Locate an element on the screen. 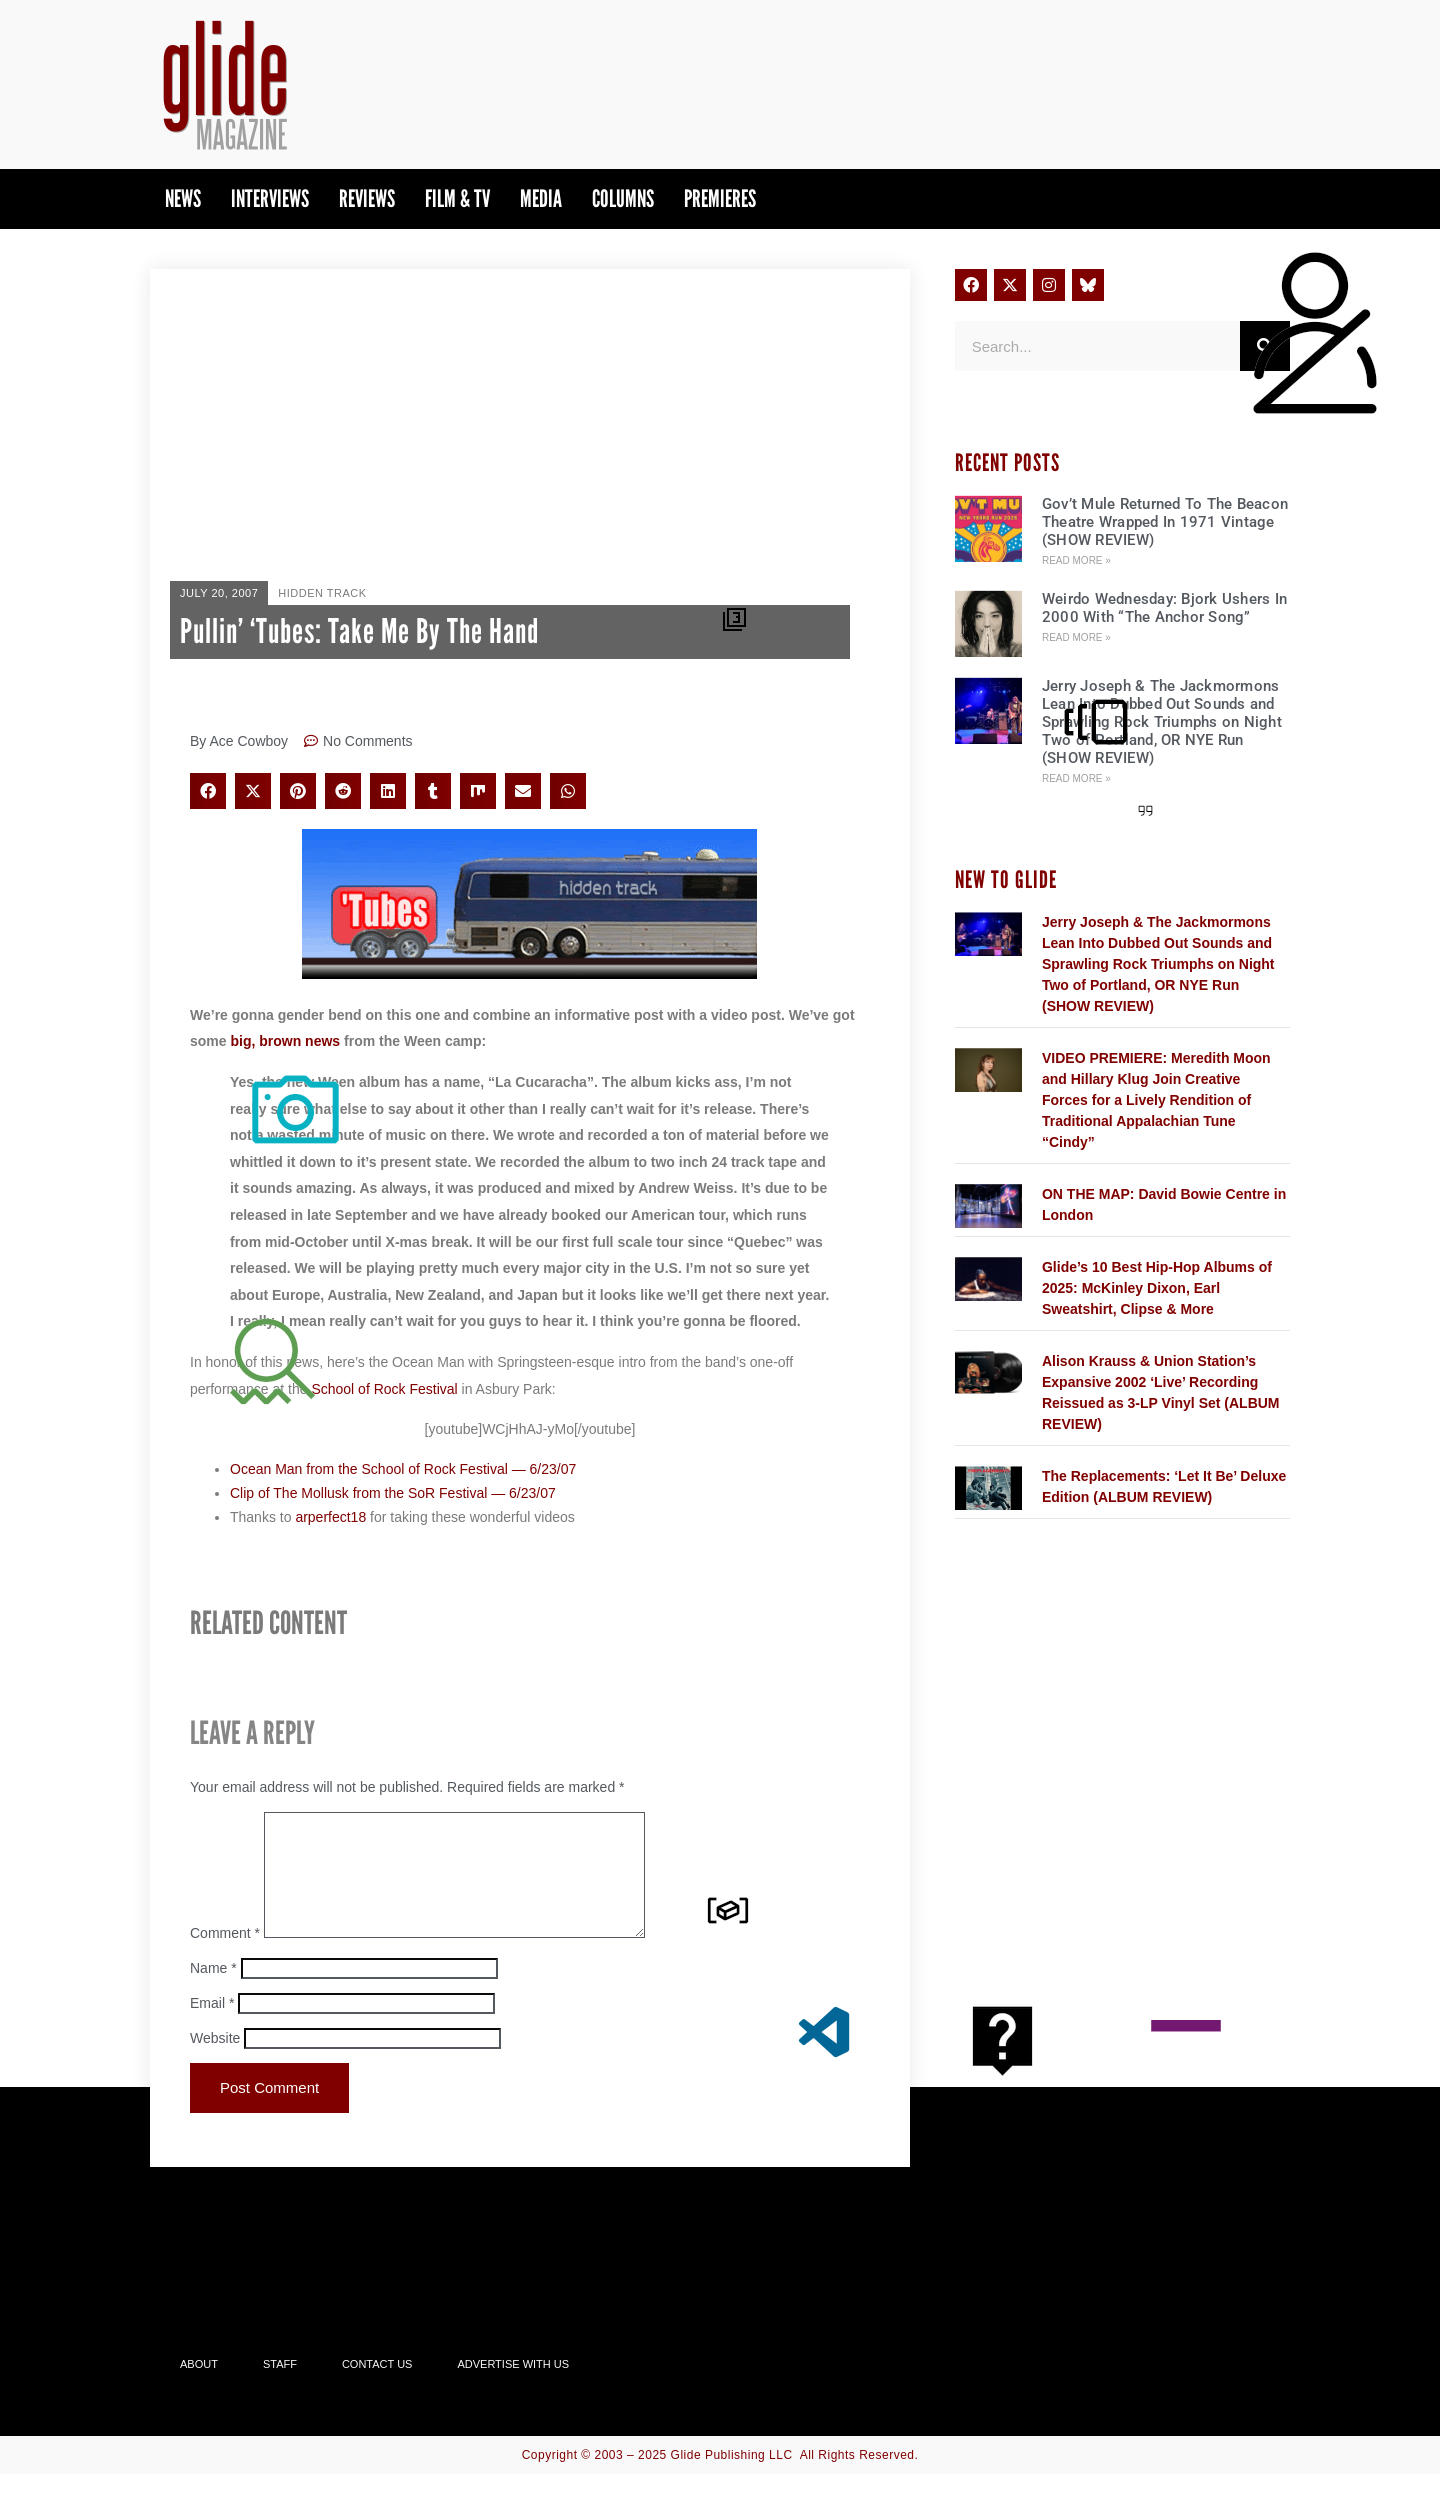 The width and height of the screenshot is (1440, 2498). take a photo or screenshot is located at coordinates (295, 1112).